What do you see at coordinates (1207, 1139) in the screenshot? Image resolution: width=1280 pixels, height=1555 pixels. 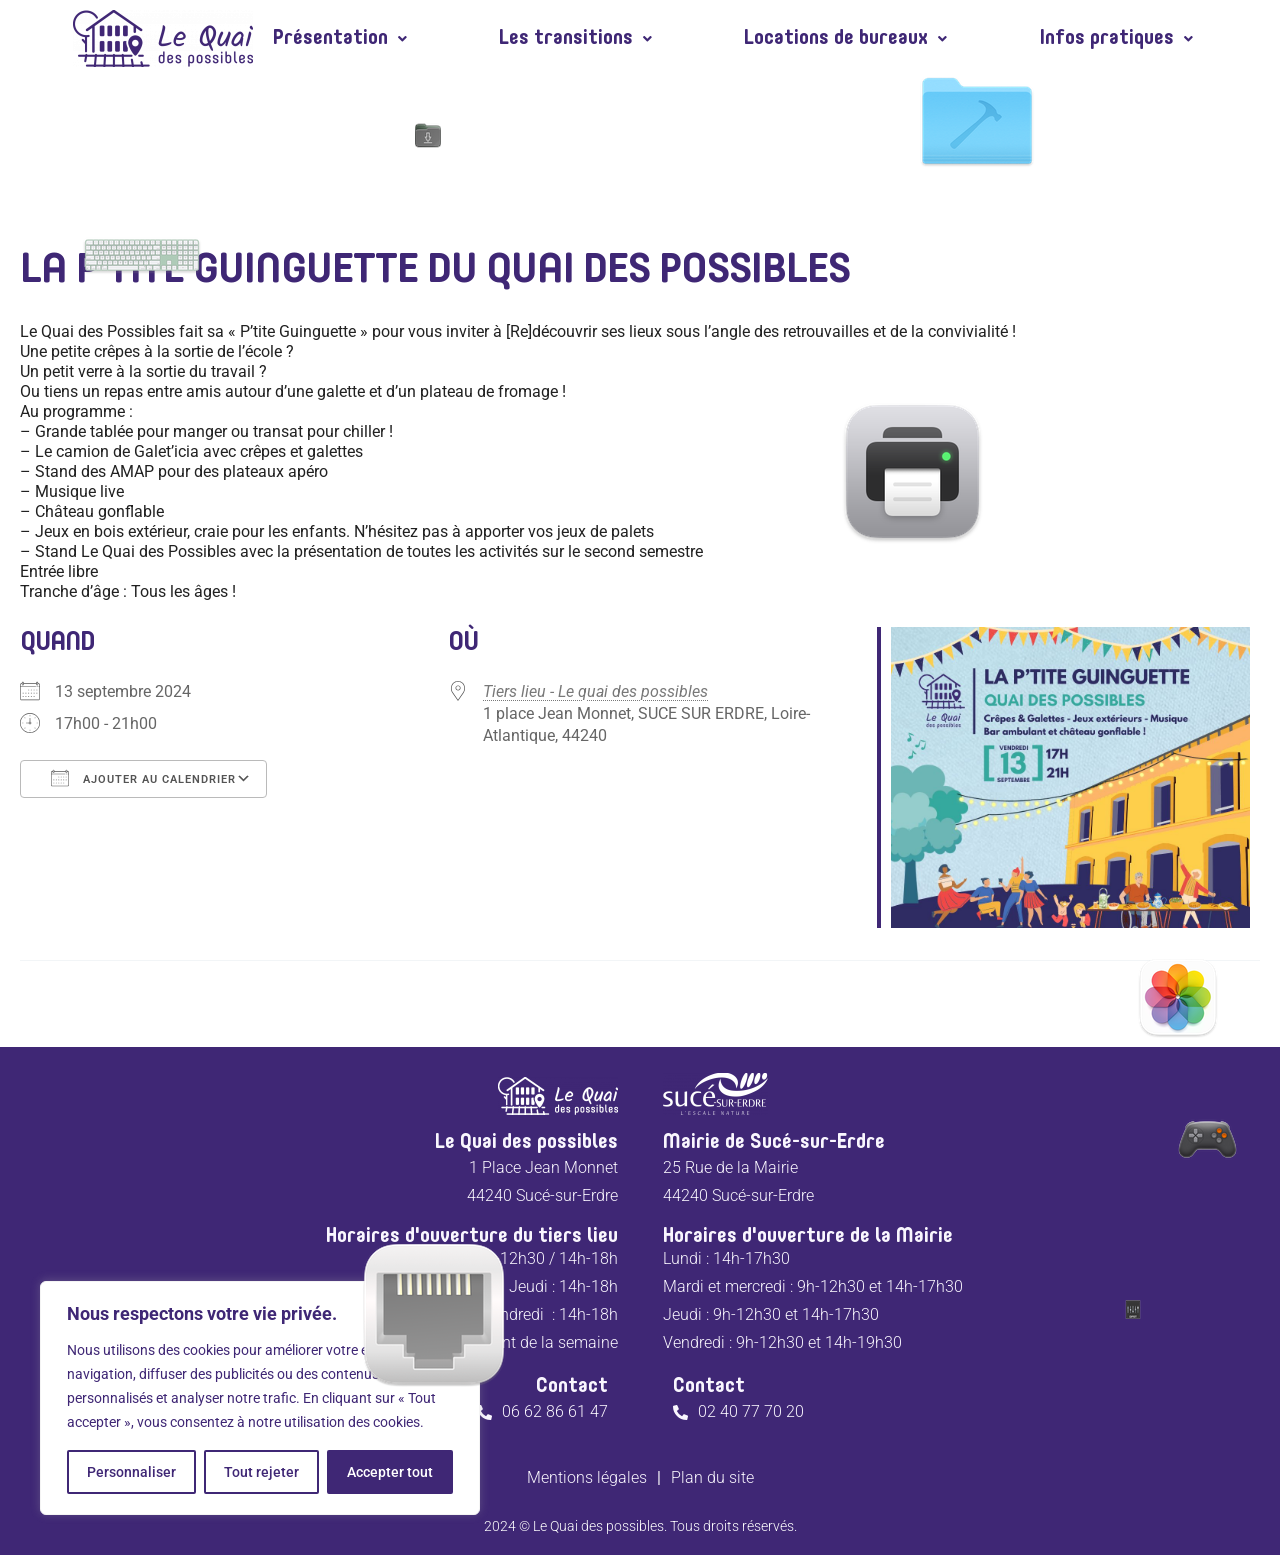 I see `configure game controller settings` at bounding box center [1207, 1139].